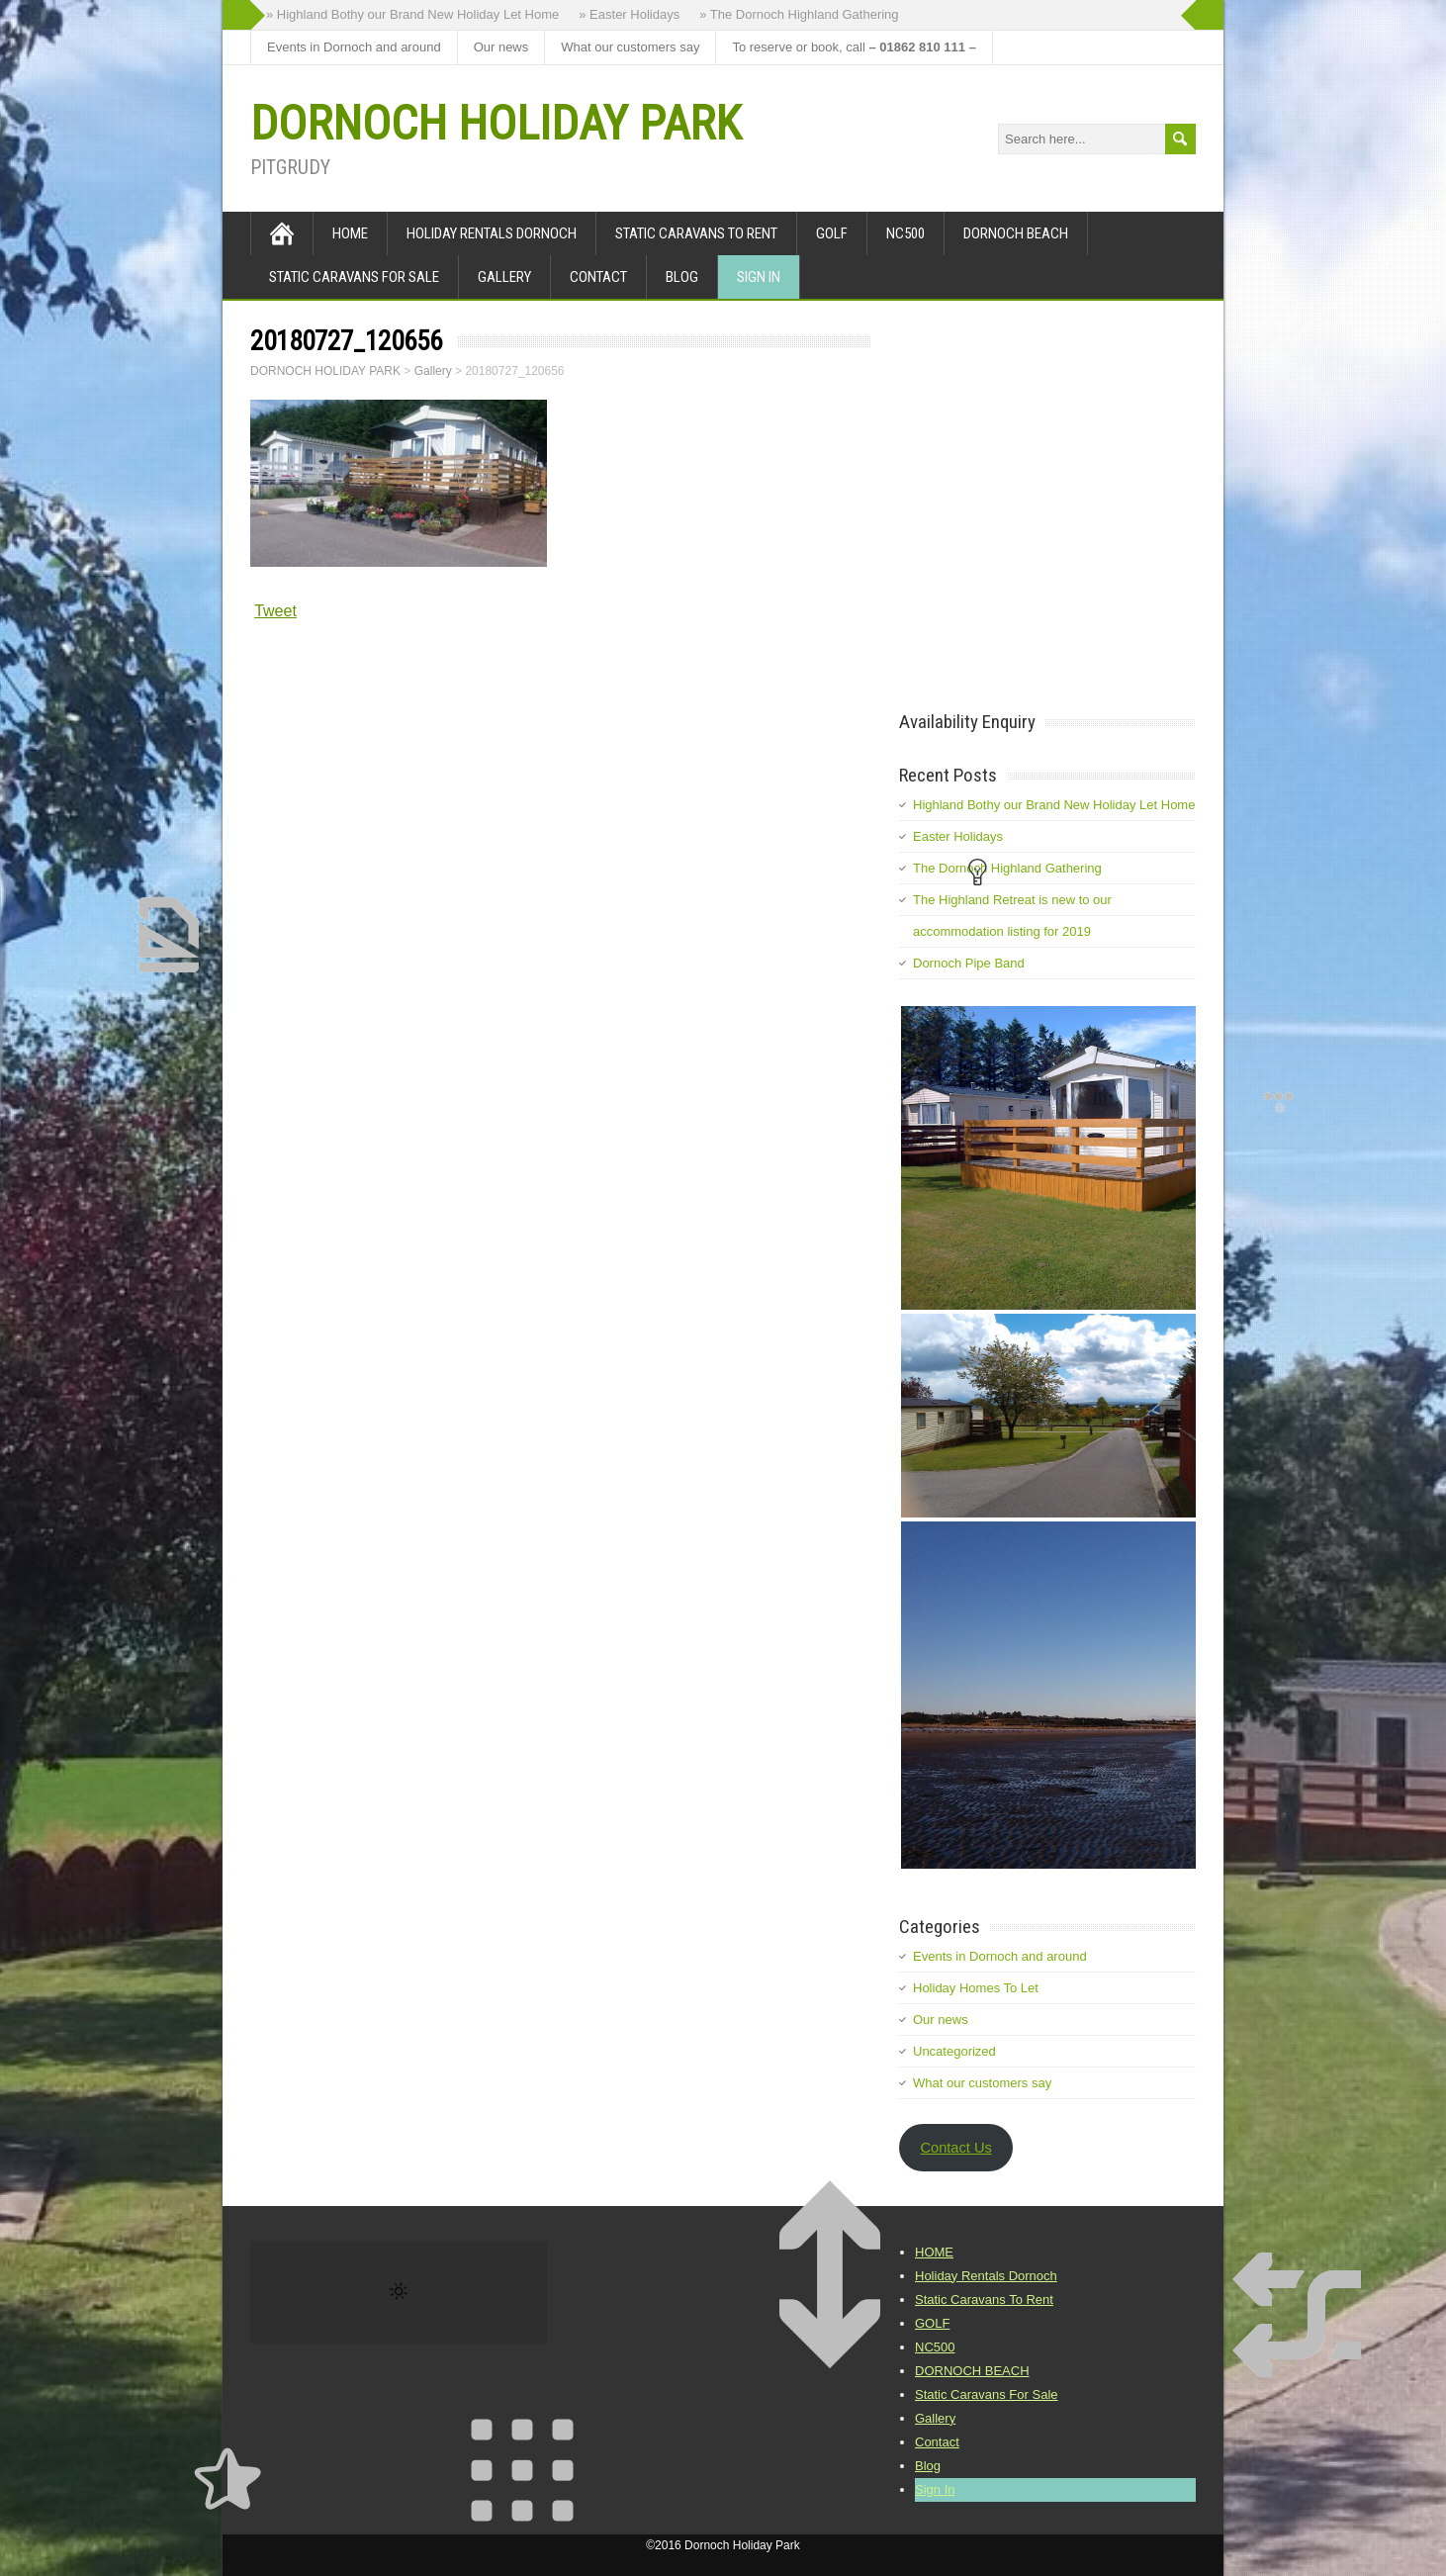 The image size is (1446, 2576). Describe the element at coordinates (168, 932) in the screenshot. I see `adjust page layout and print settings` at that location.